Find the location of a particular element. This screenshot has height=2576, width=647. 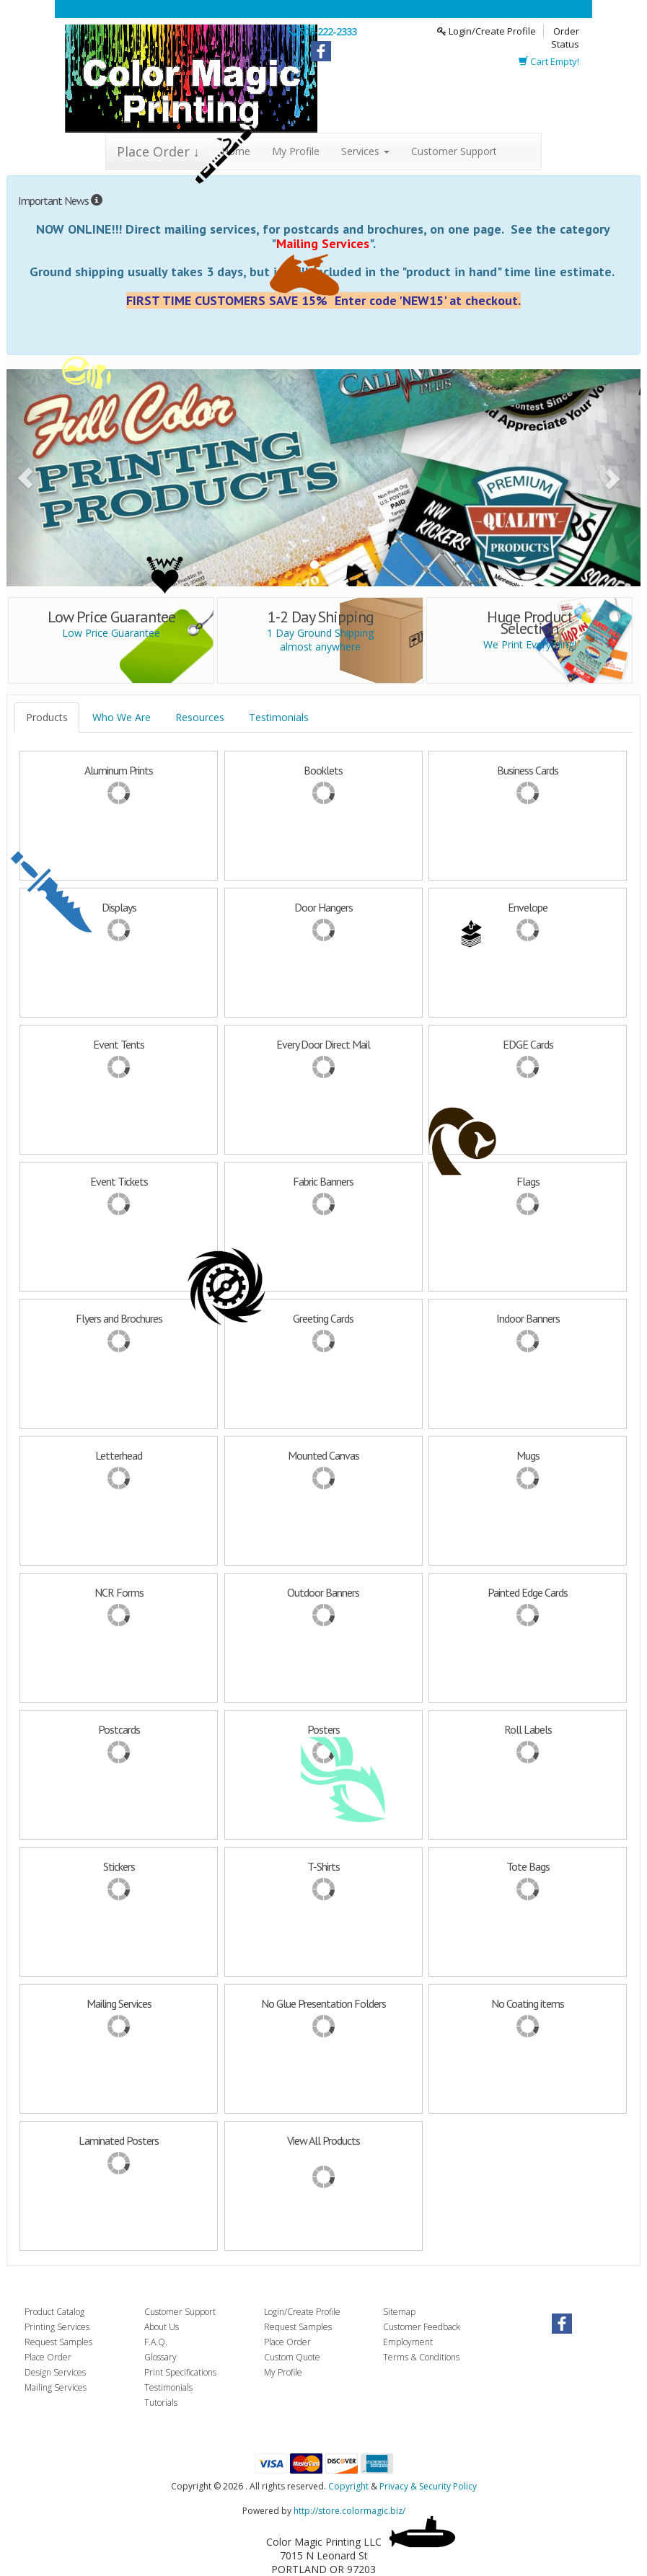

draw a card from the deck is located at coordinates (471, 933).